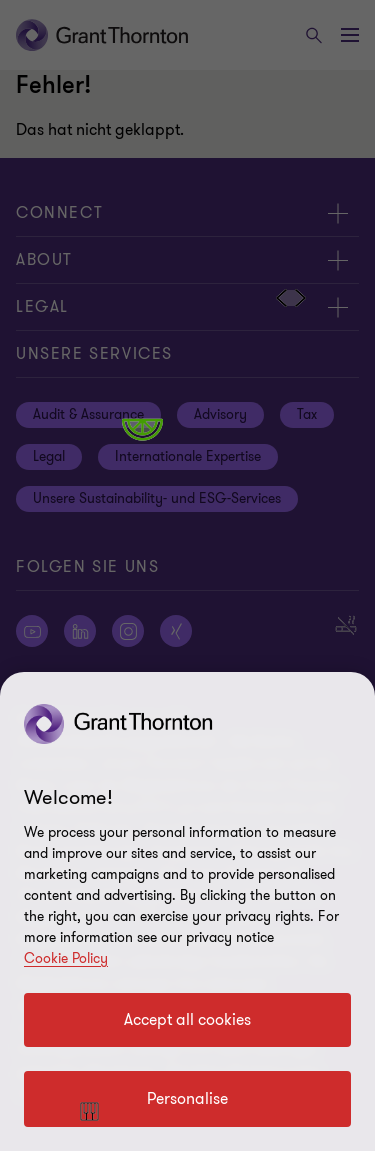  Describe the element at coordinates (142, 426) in the screenshot. I see `indicates citrus or fruit-related content` at that location.